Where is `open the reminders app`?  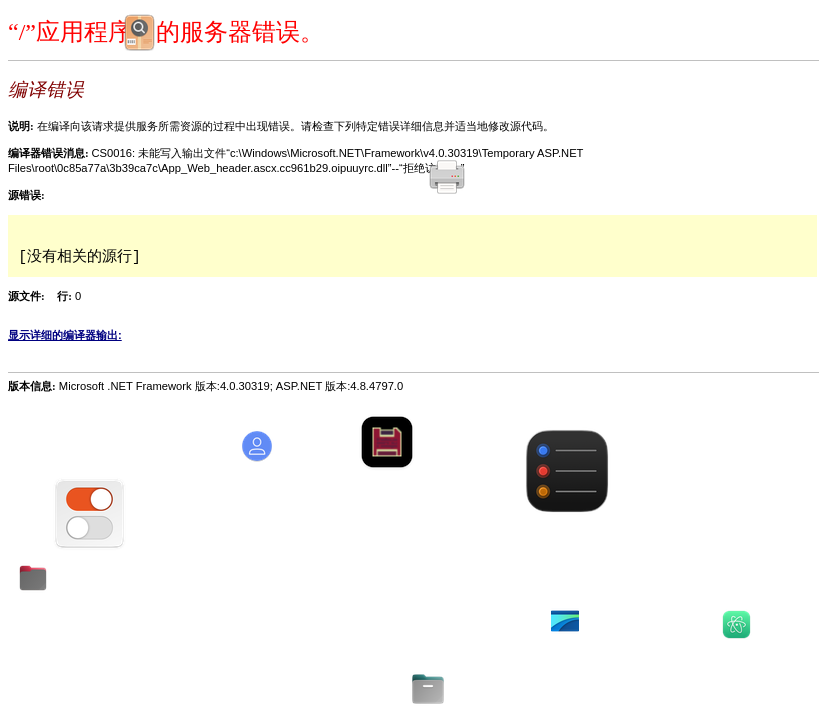 open the reminders app is located at coordinates (567, 471).